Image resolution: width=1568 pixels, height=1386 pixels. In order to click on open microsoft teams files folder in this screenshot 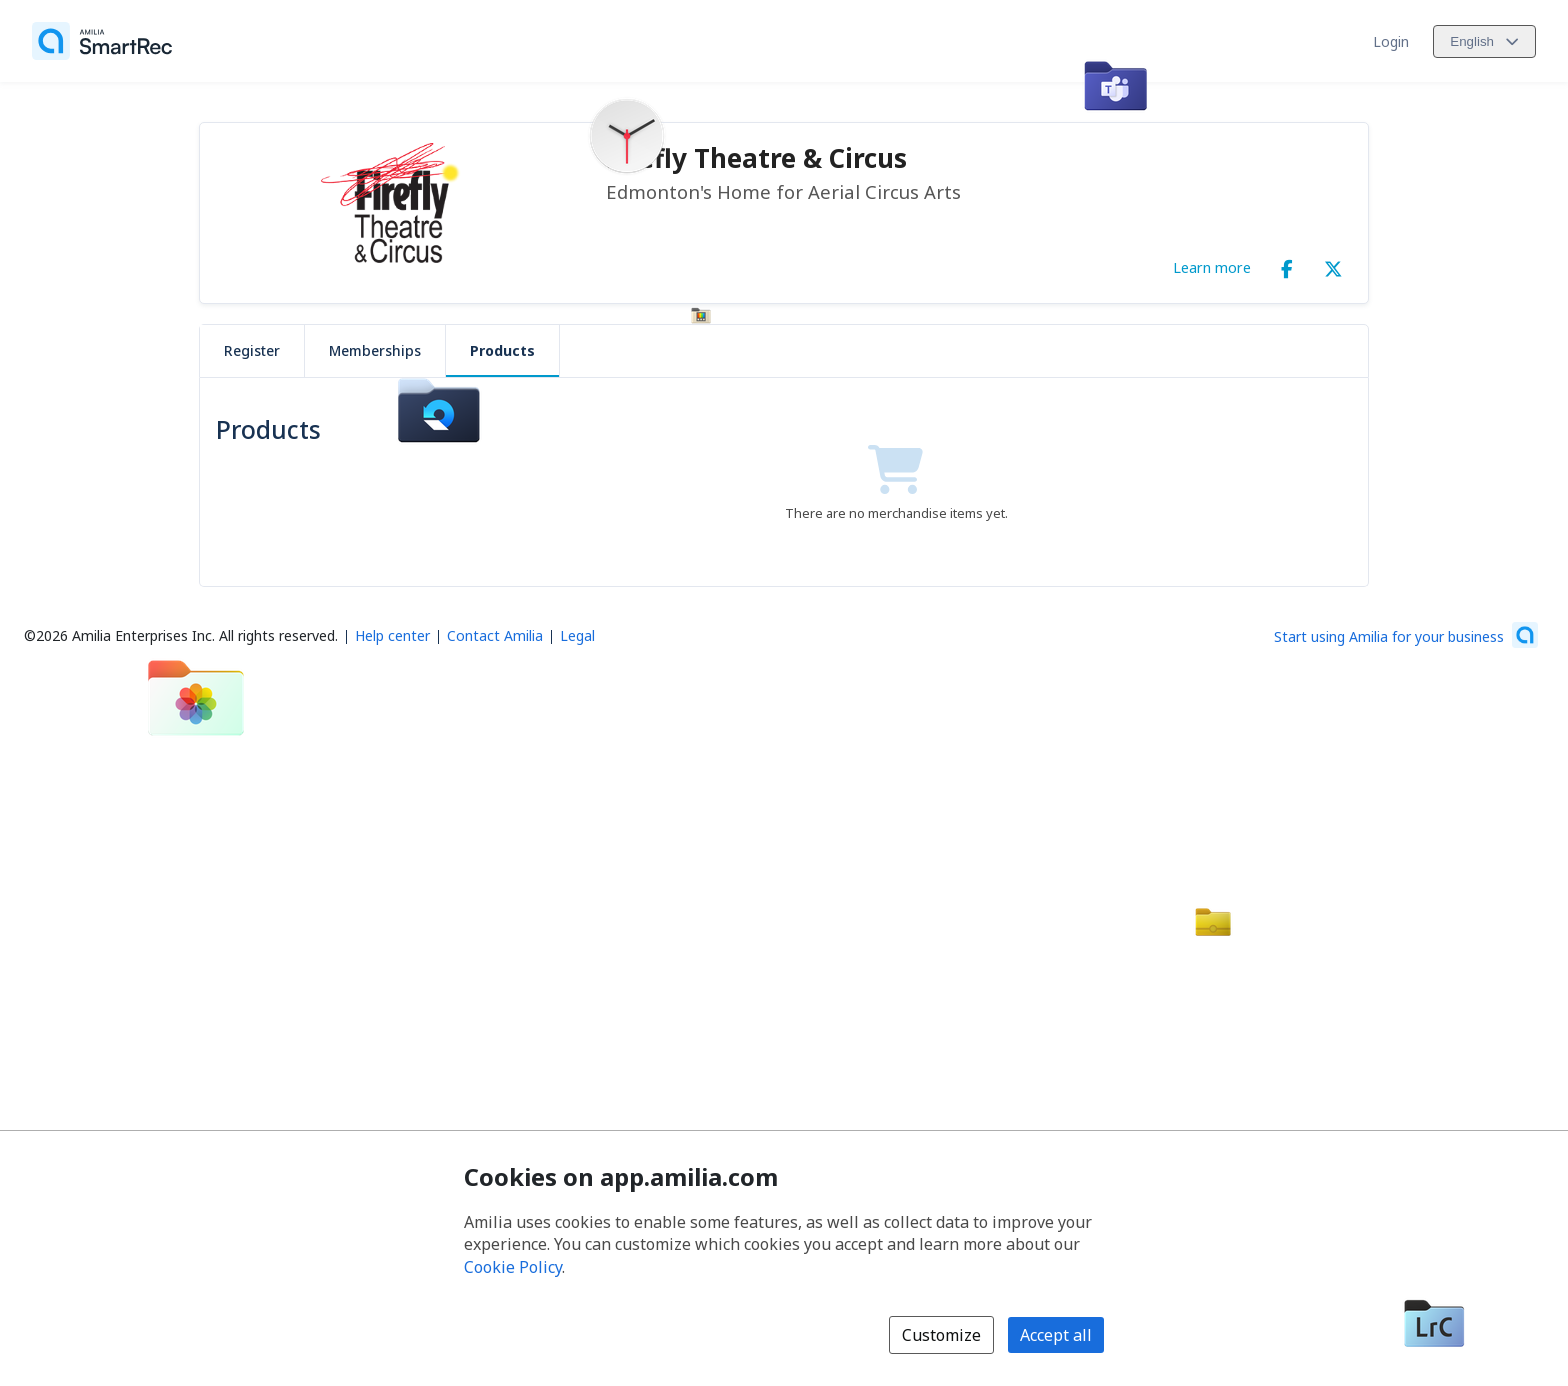, I will do `click(1115, 87)`.